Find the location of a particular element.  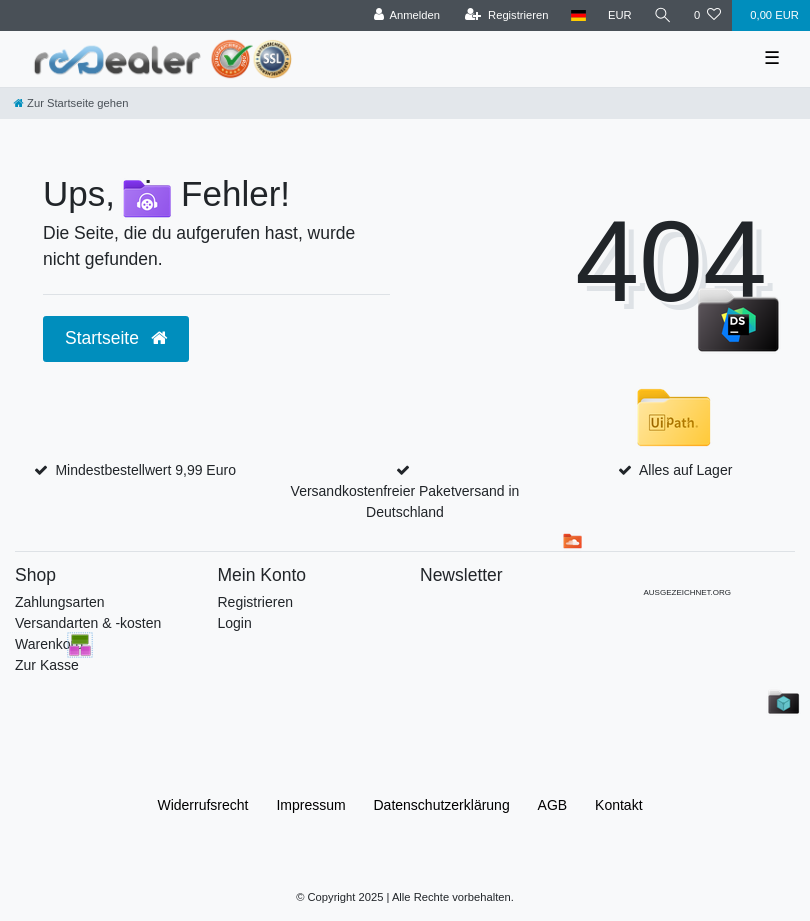

select all items in the current view is located at coordinates (80, 645).